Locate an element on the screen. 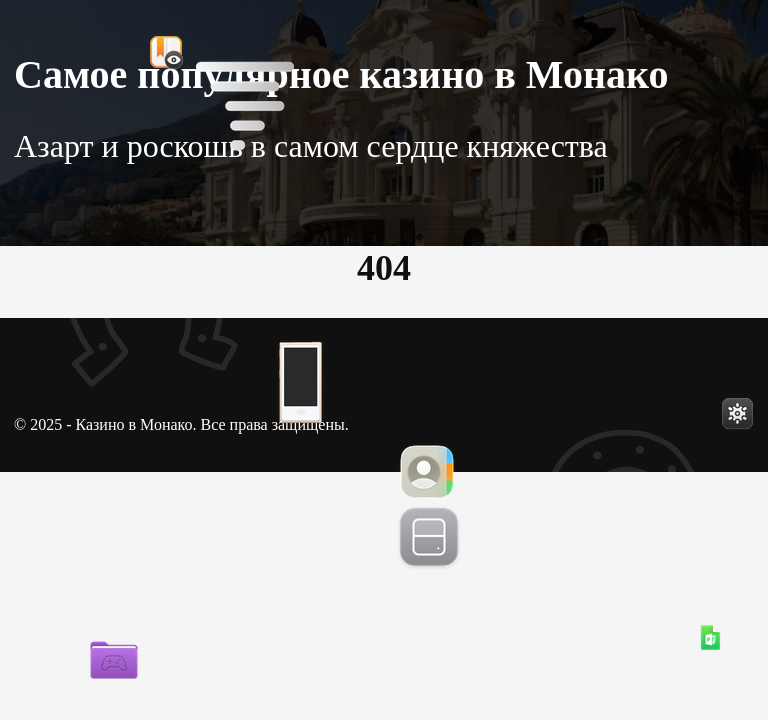 The image size is (768, 720). open calibre e-book management app is located at coordinates (166, 52).